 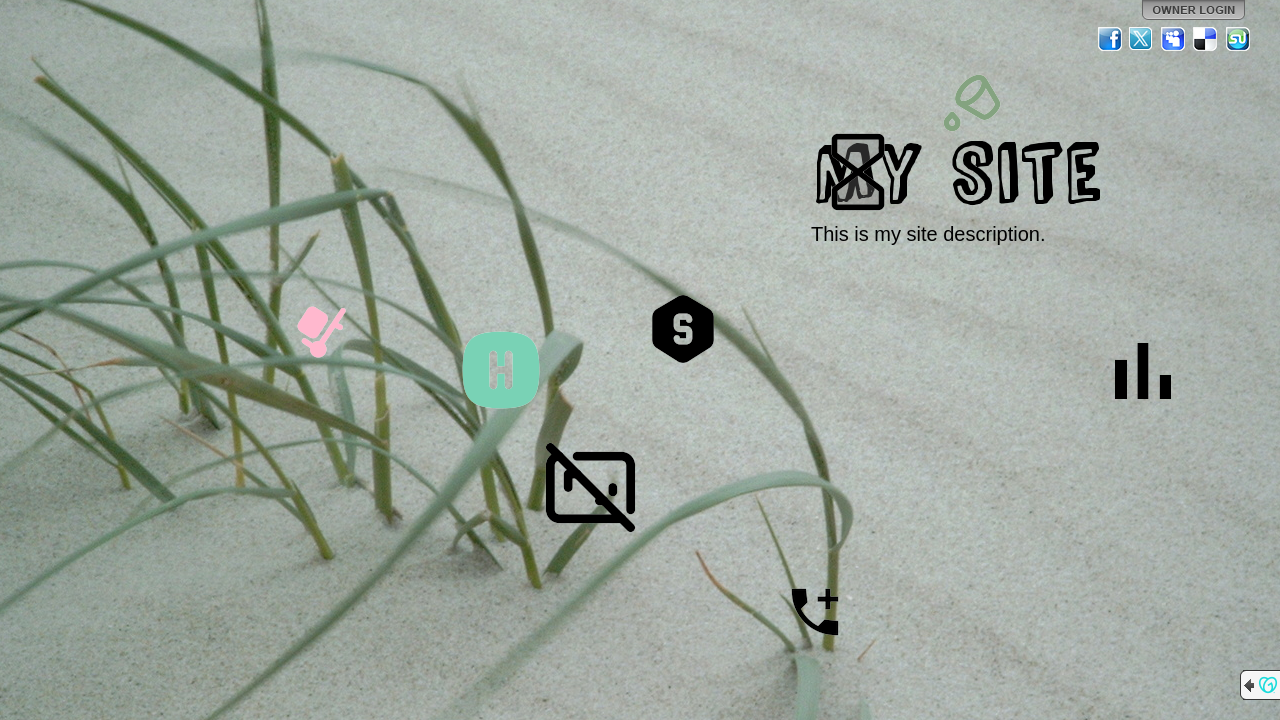 I want to click on access help or support section, so click(x=501, y=370).